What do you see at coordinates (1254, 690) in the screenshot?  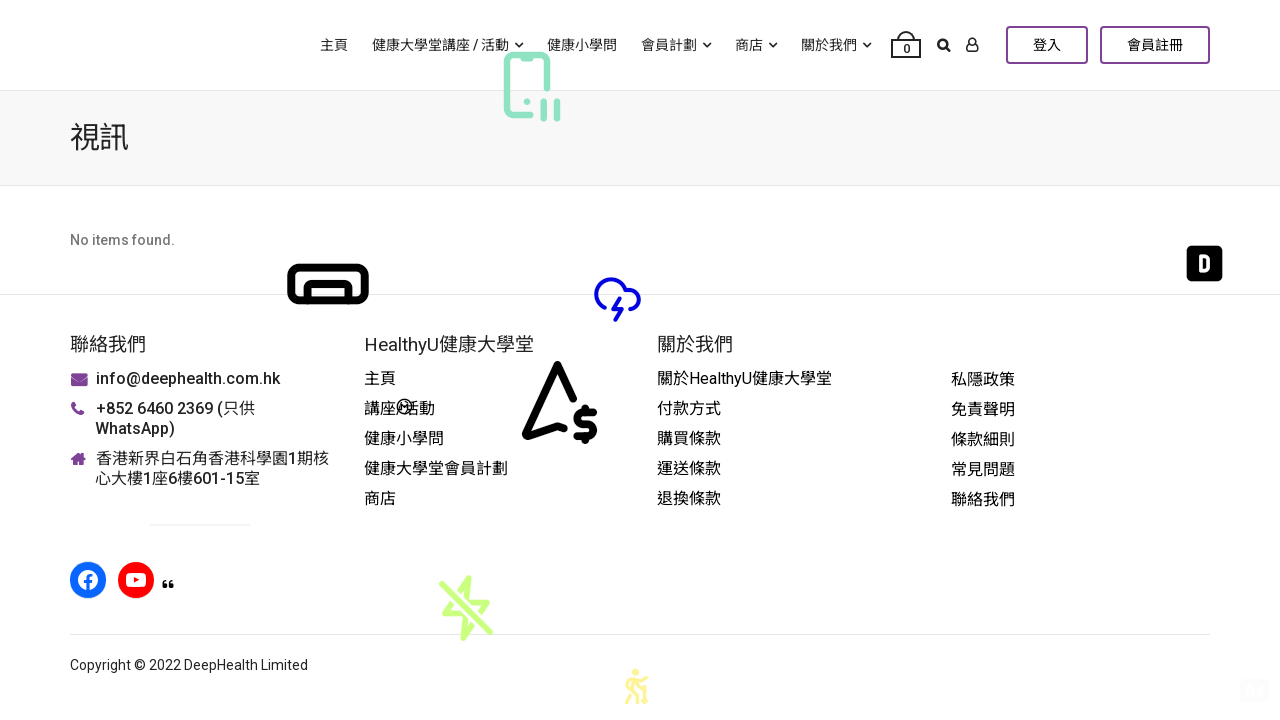 I see `indicates sponsored or advertisement content` at bounding box center [1254, 690].